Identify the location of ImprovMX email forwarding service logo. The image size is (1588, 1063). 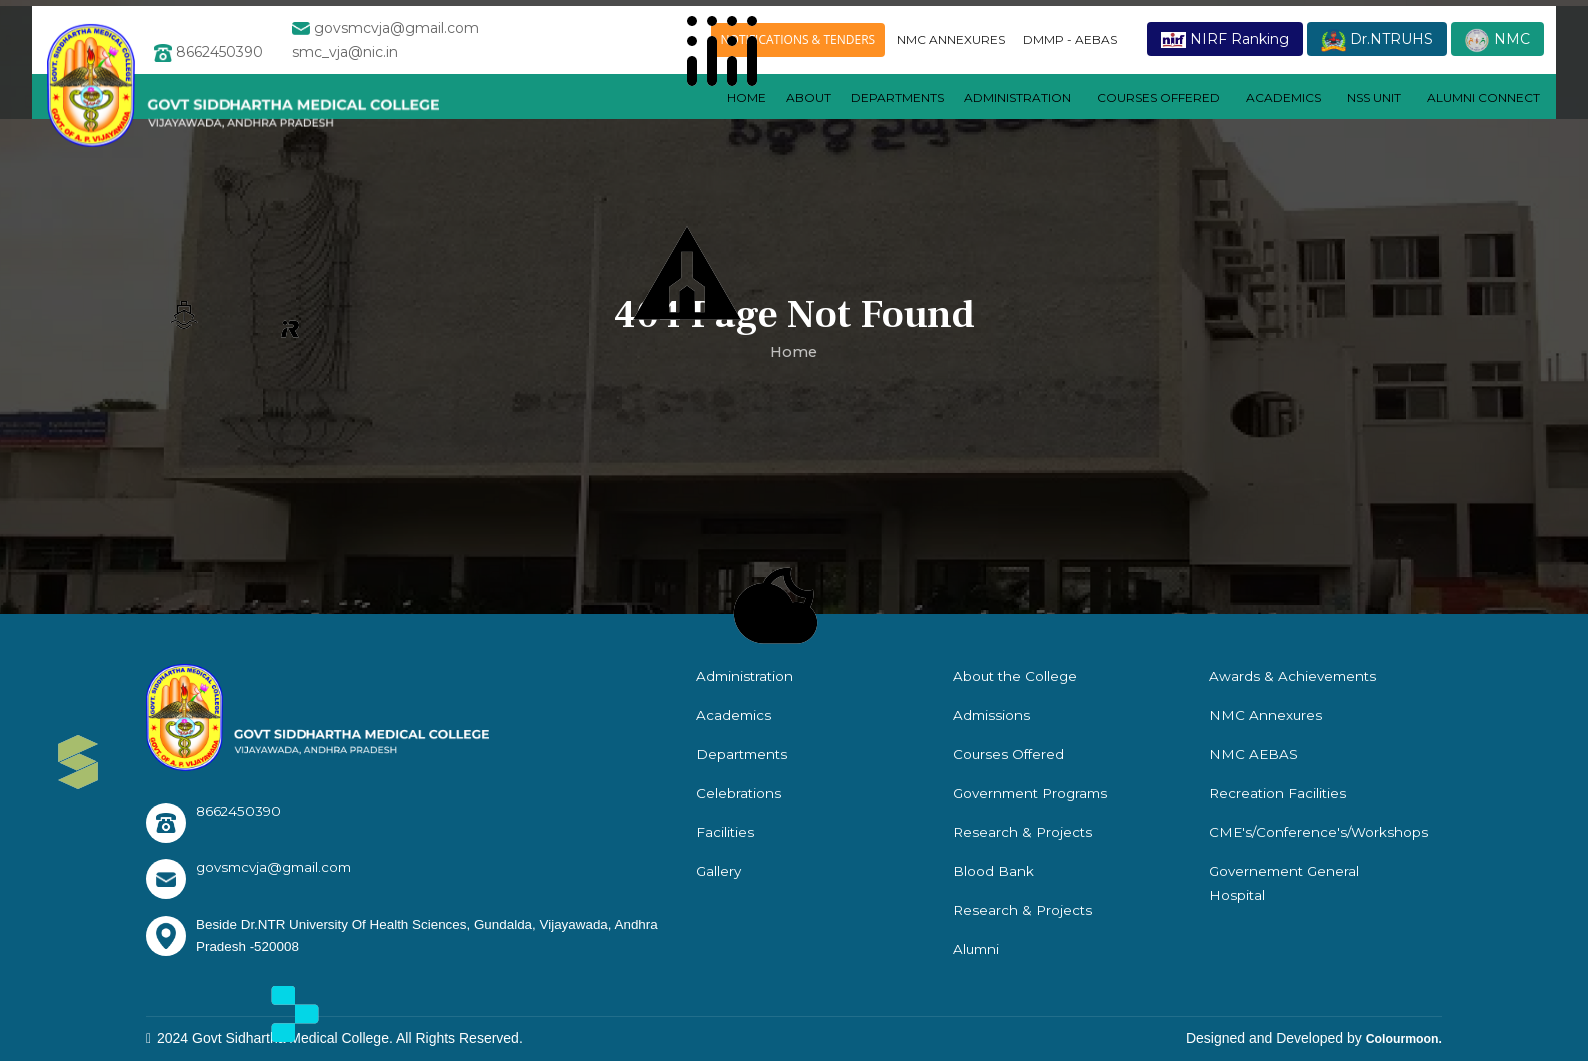
(184, 315).